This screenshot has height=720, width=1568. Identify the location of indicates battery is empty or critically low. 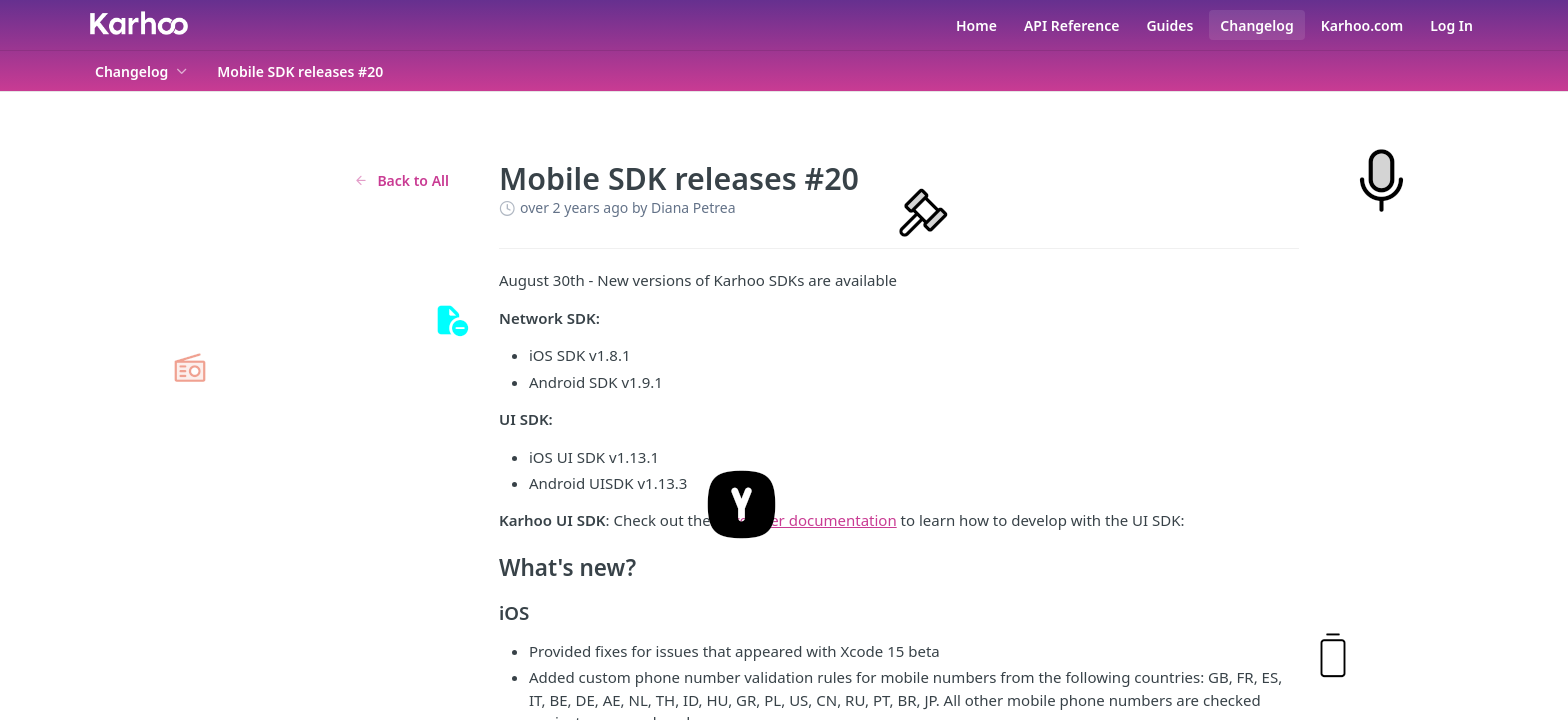
(1333, 656).